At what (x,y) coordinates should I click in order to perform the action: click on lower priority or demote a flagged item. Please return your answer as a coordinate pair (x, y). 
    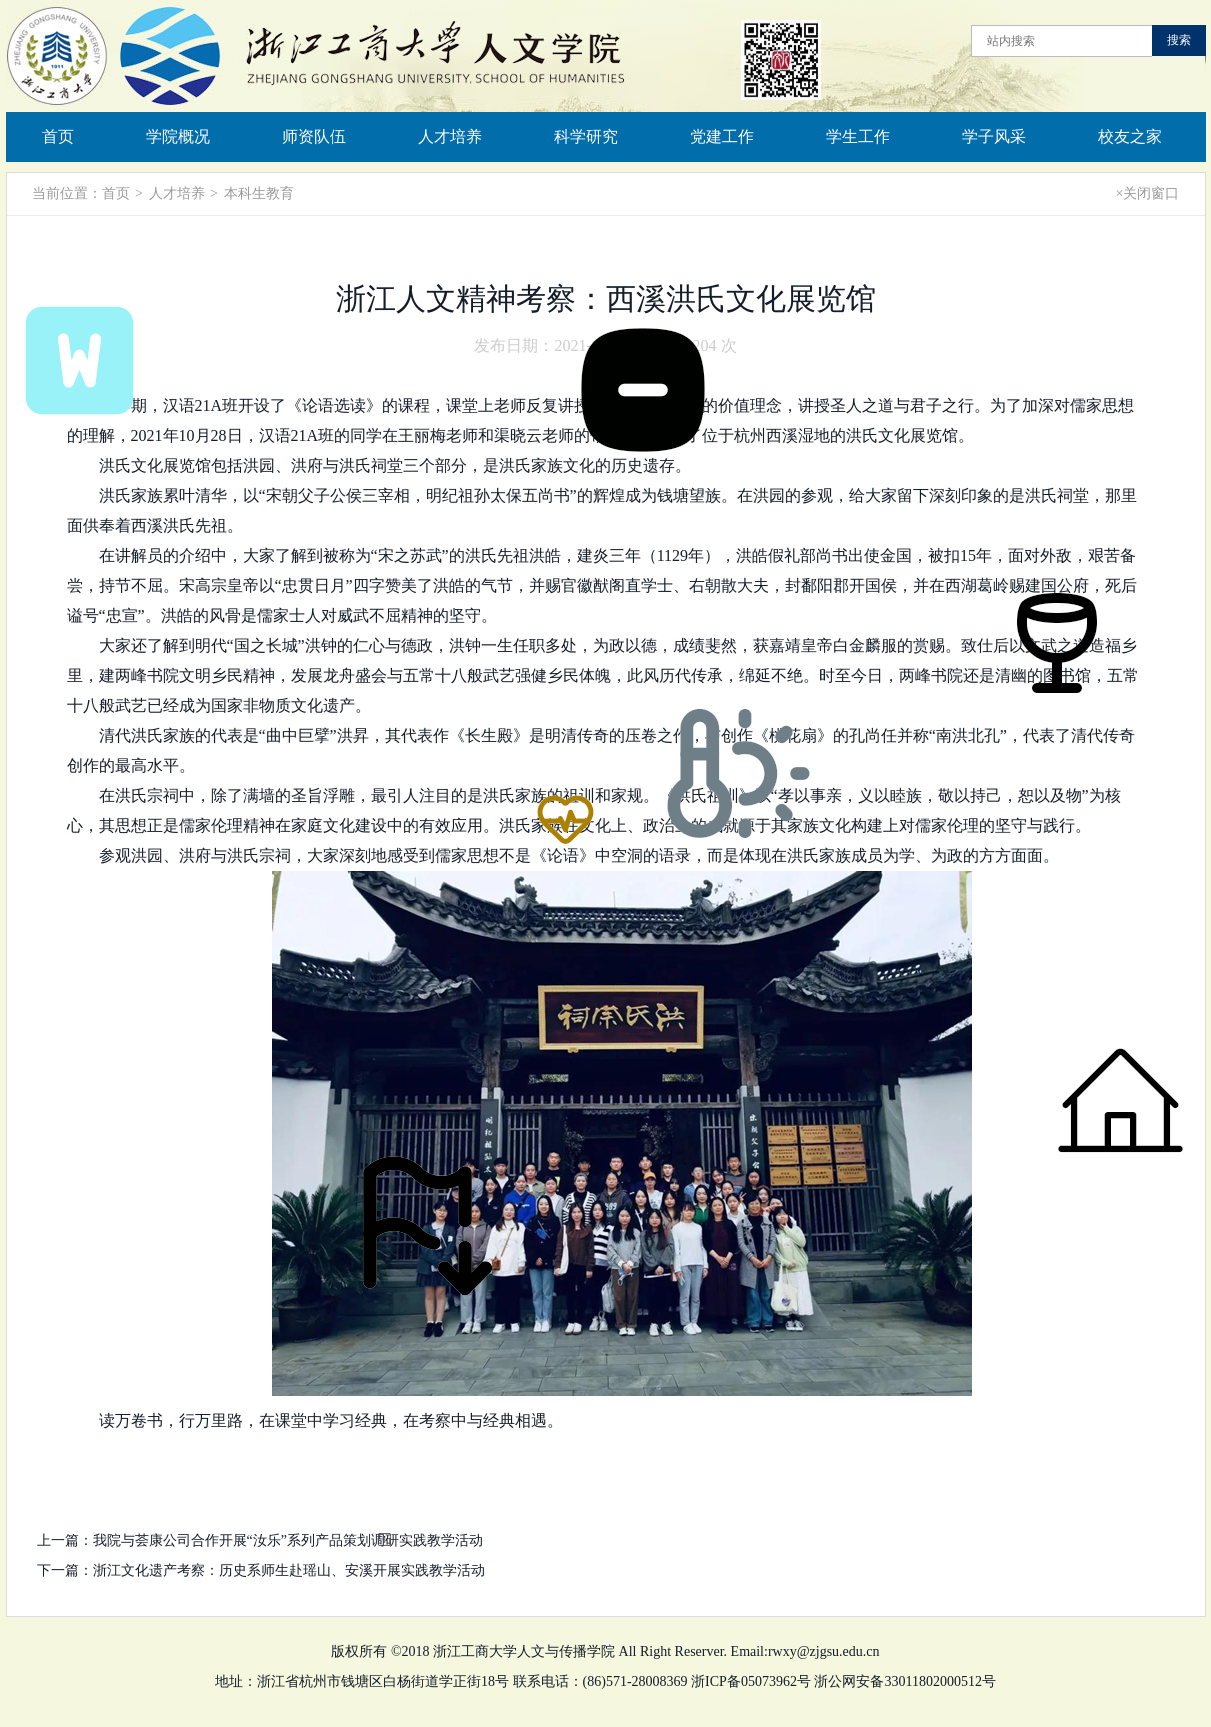
    Looking at the image, I should click on (417, 1220).